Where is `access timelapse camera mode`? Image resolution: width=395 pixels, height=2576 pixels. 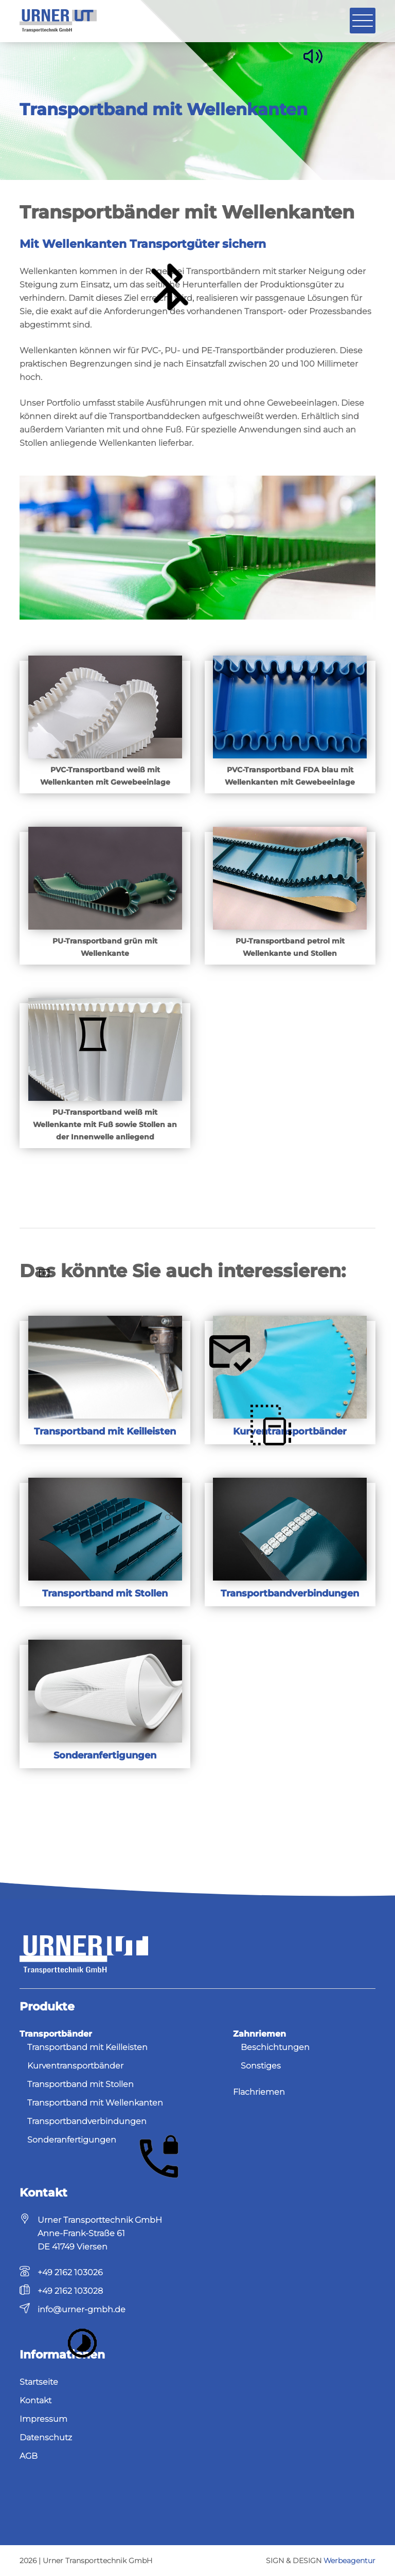 access timelapse camera mode is located at coordinates (82, 2343).